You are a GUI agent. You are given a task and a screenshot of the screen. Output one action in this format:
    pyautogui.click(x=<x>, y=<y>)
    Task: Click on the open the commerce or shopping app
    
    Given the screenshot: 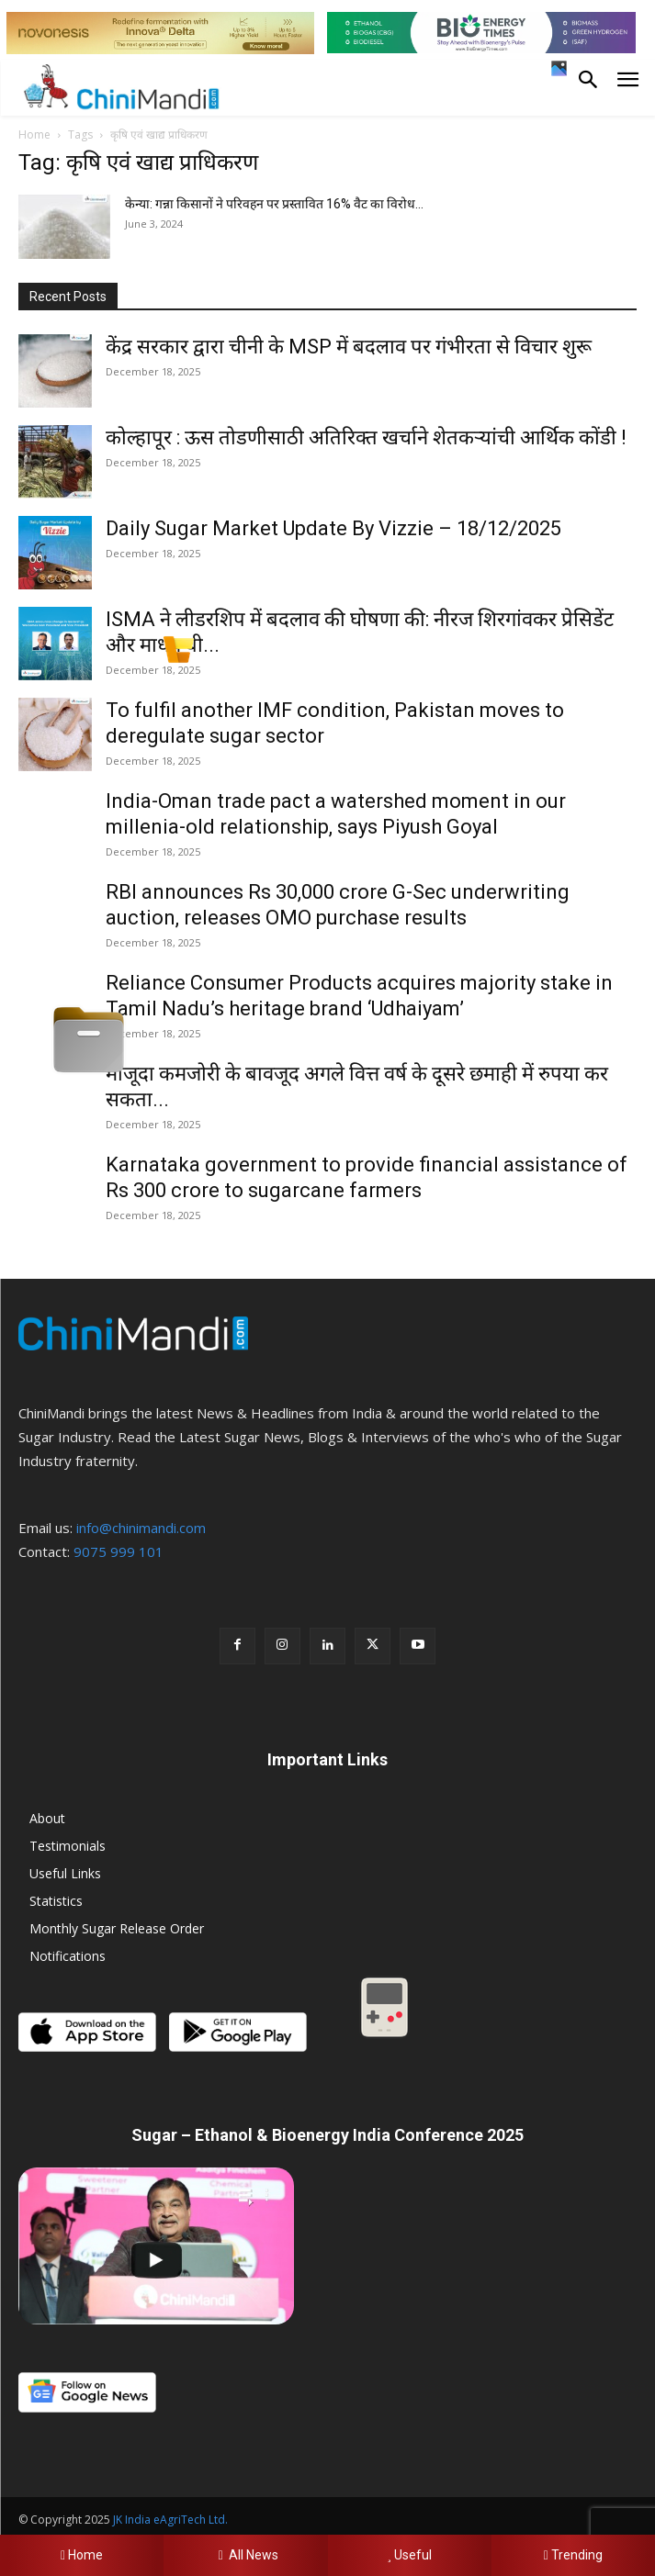 What is the action you would take?
    pyautogui.click(x=178, y=649)
    